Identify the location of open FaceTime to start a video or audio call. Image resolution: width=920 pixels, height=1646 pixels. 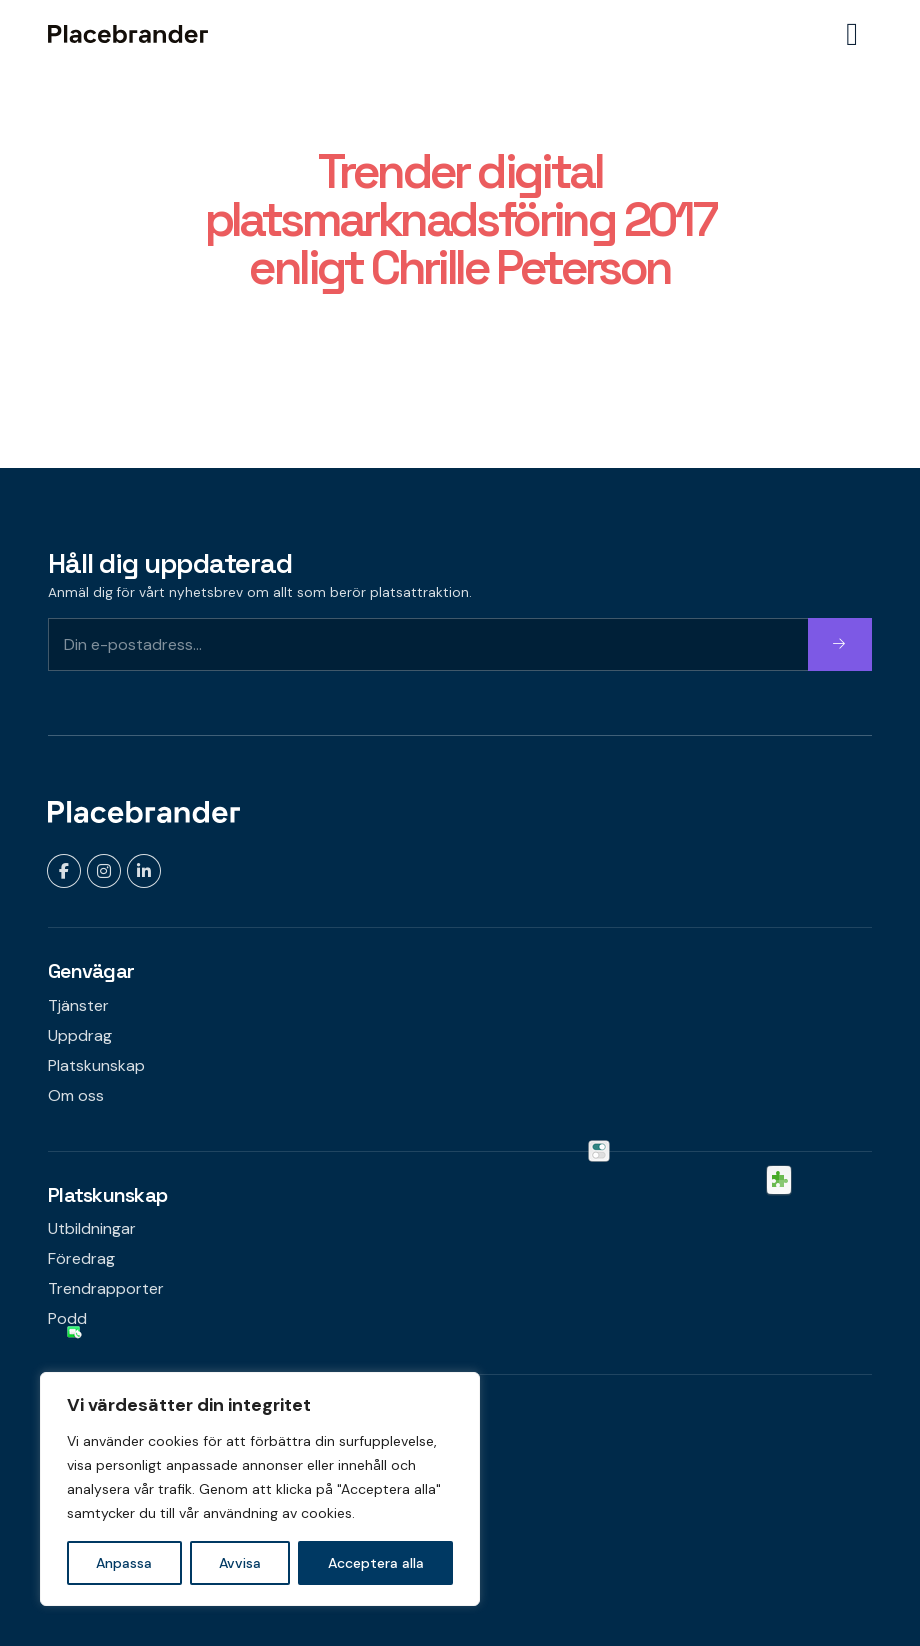
(74, 1332).